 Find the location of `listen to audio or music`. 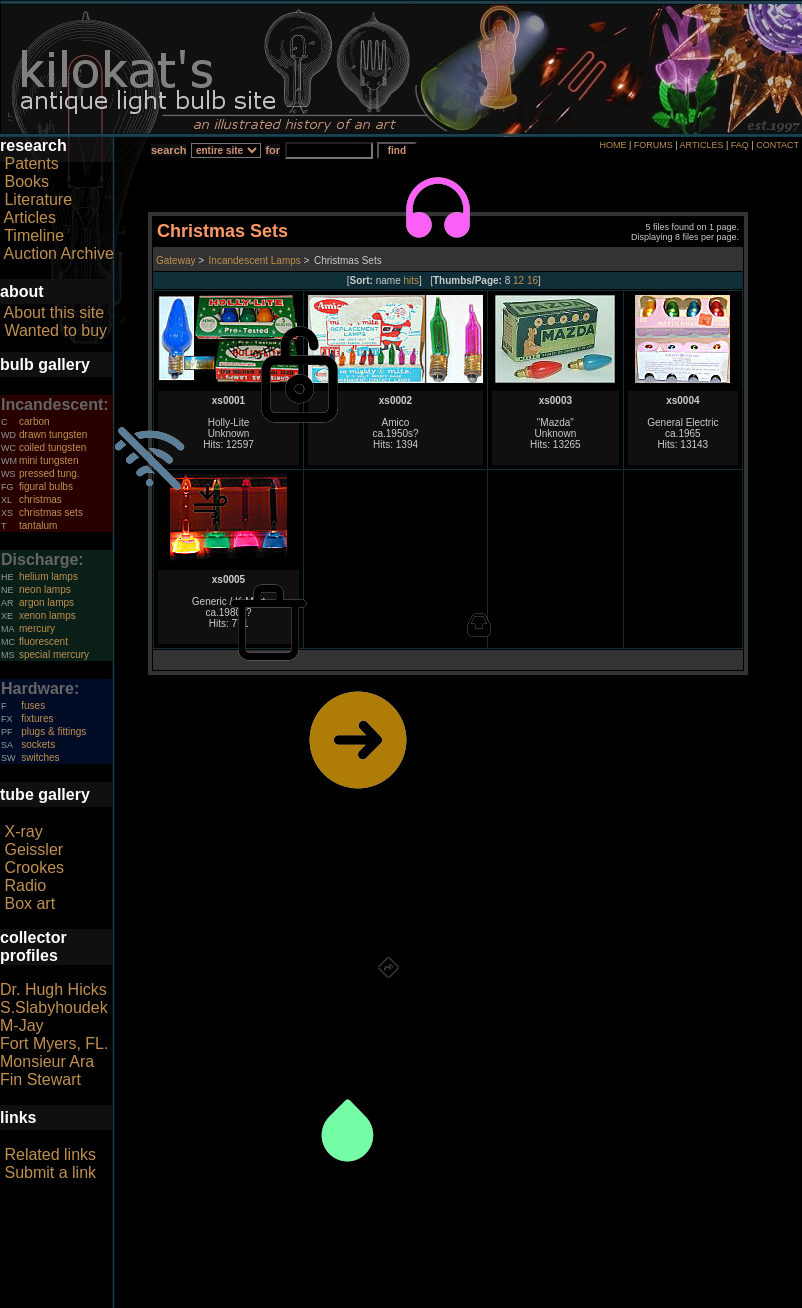

listen to audio or music is located at coordinates (438, 209).